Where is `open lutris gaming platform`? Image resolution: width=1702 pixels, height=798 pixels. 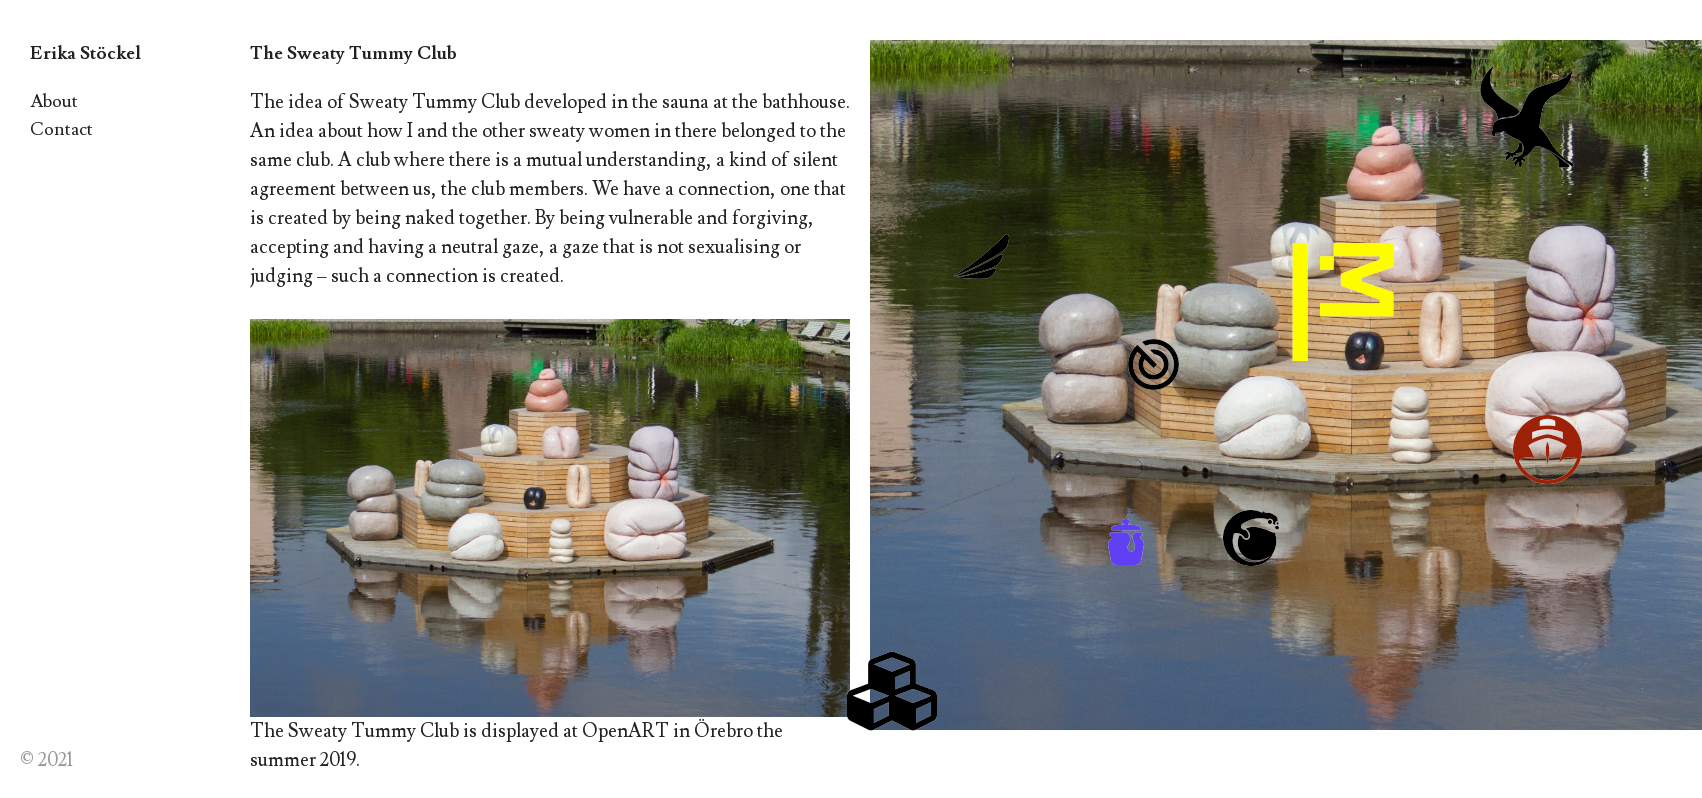 open lutris gaming platform is located at coordinates (1251, 538).